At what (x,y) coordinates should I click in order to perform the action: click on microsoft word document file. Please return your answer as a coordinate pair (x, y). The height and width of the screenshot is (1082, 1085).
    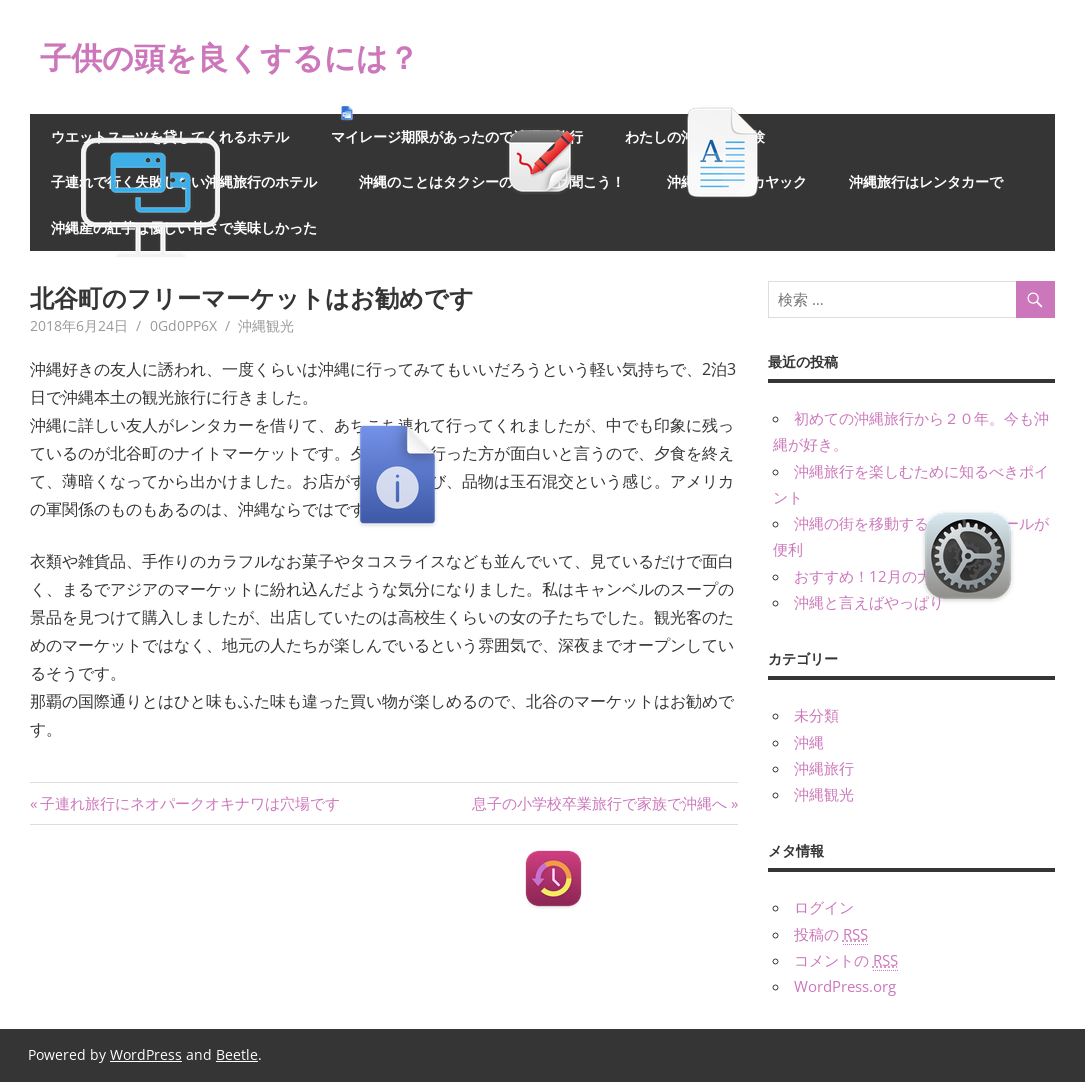
    Looking at the image, I should click on (347, 113).